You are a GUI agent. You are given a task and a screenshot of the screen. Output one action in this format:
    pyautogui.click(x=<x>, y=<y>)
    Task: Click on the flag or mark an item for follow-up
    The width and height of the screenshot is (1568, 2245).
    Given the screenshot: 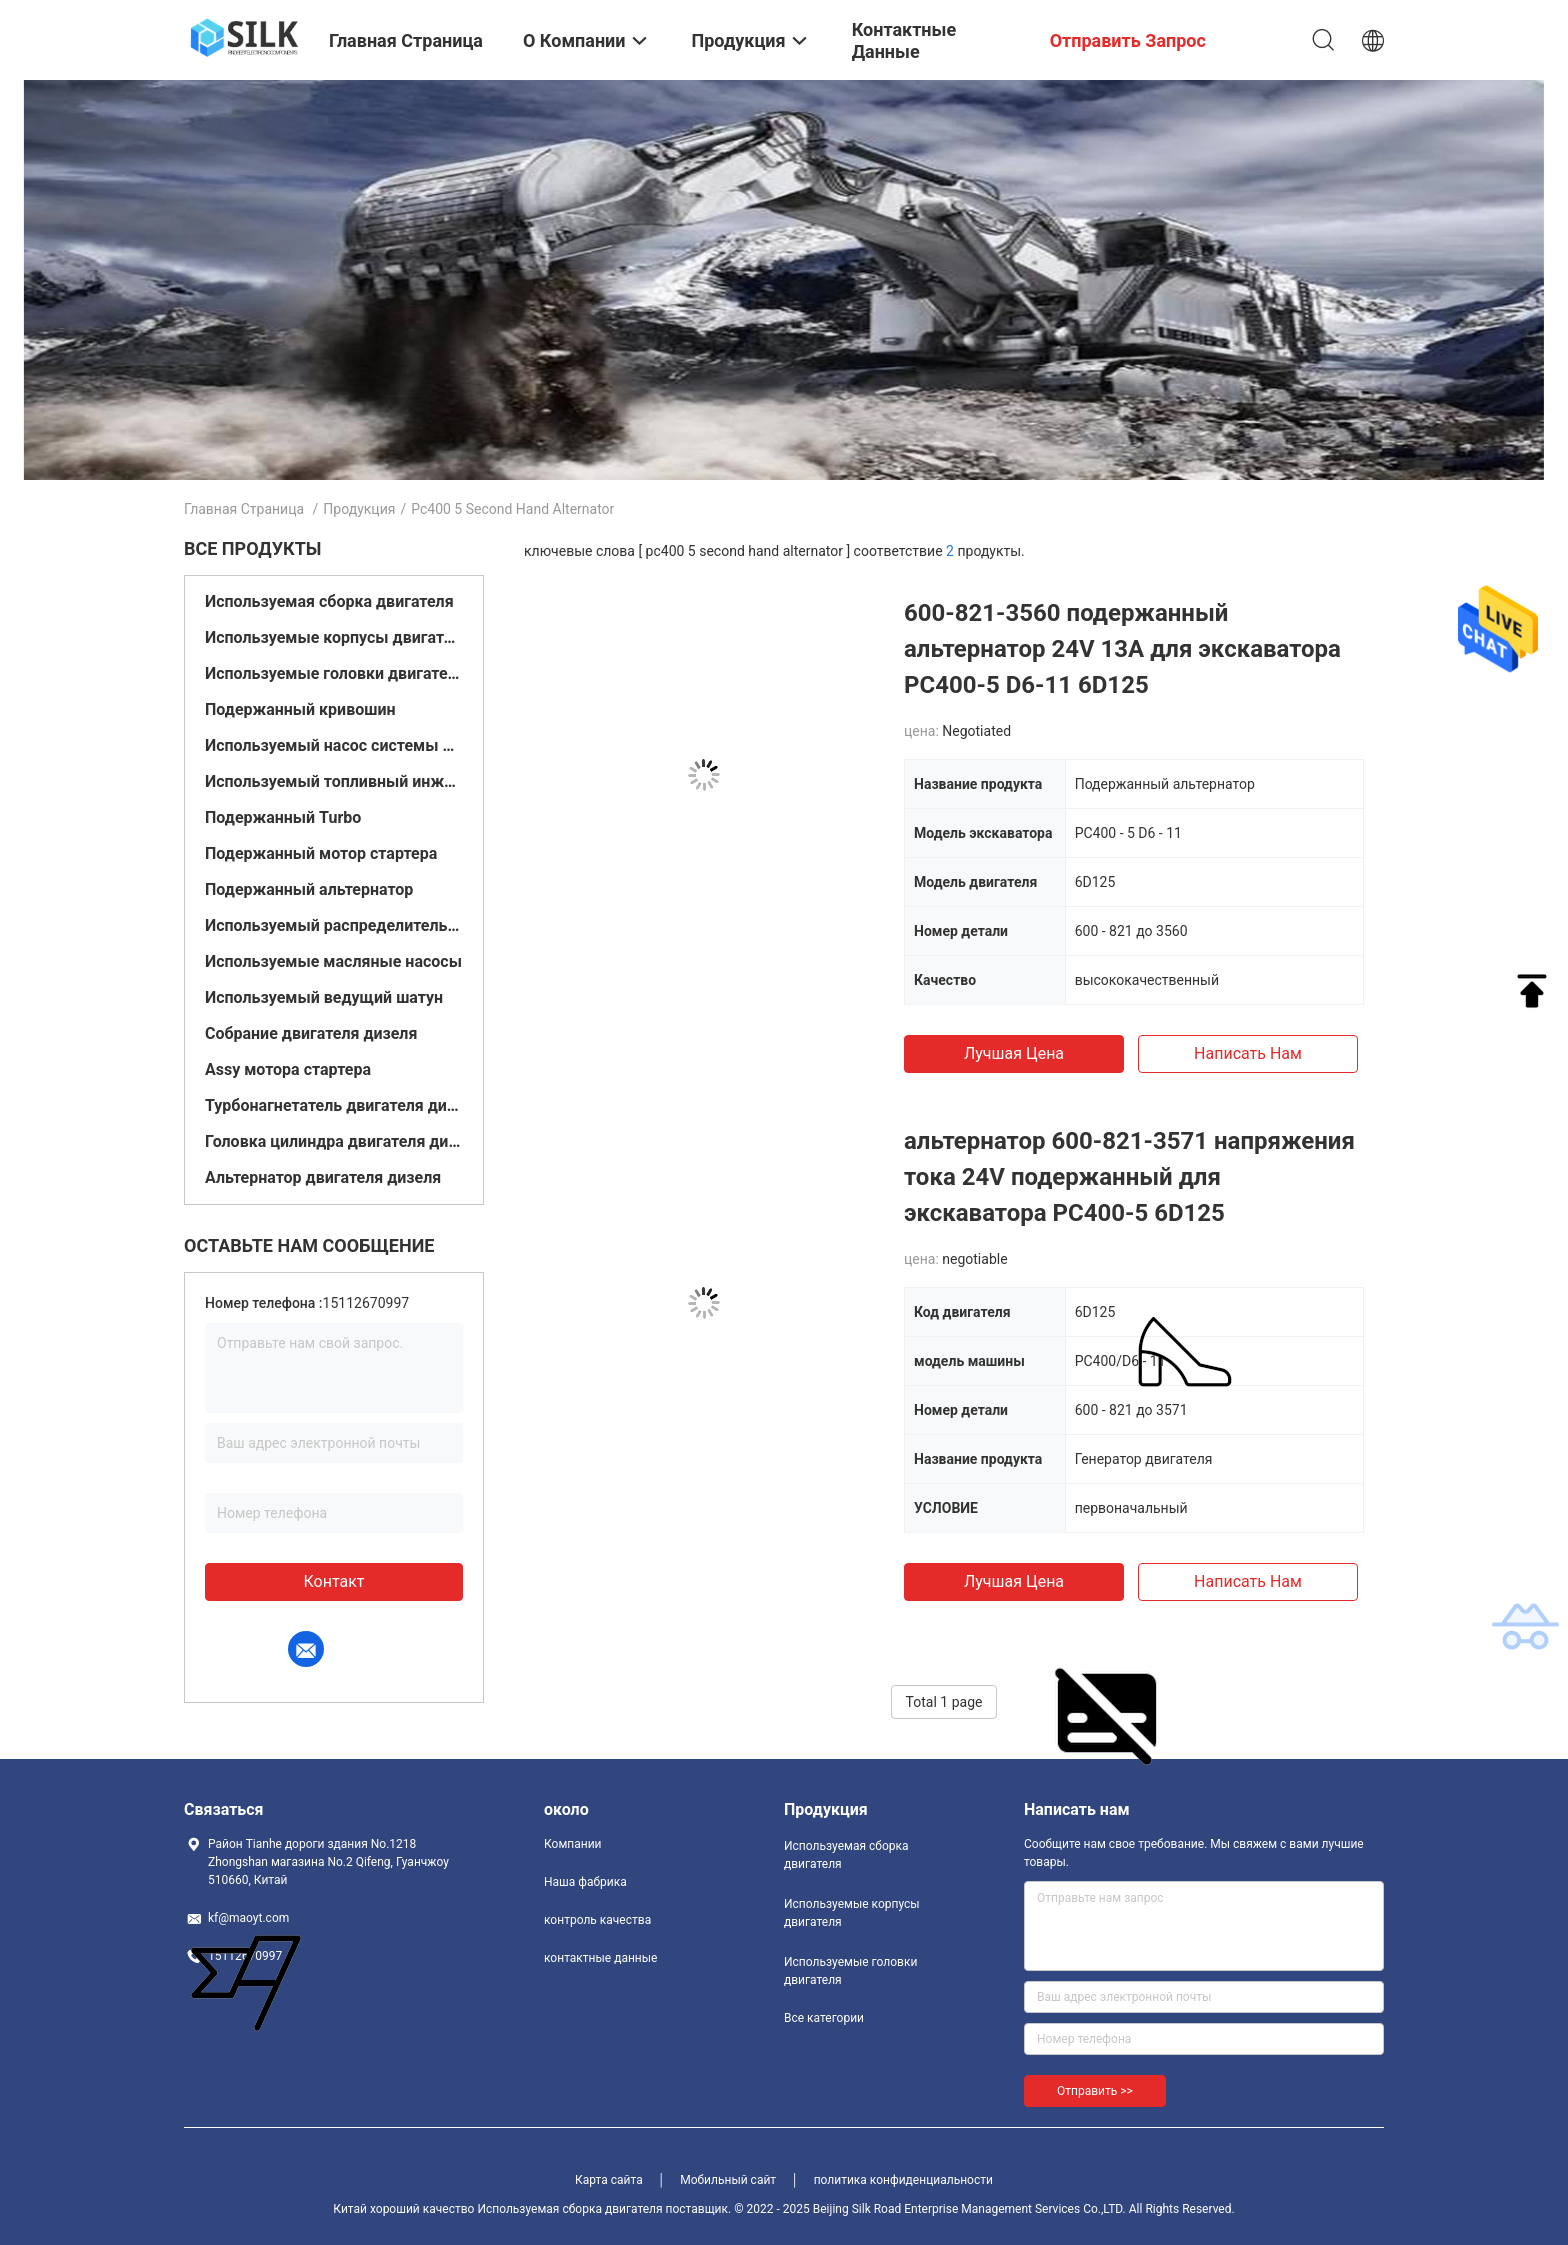 What is the action you would take?
    pyautogui.click(x=245, y=1979)
    